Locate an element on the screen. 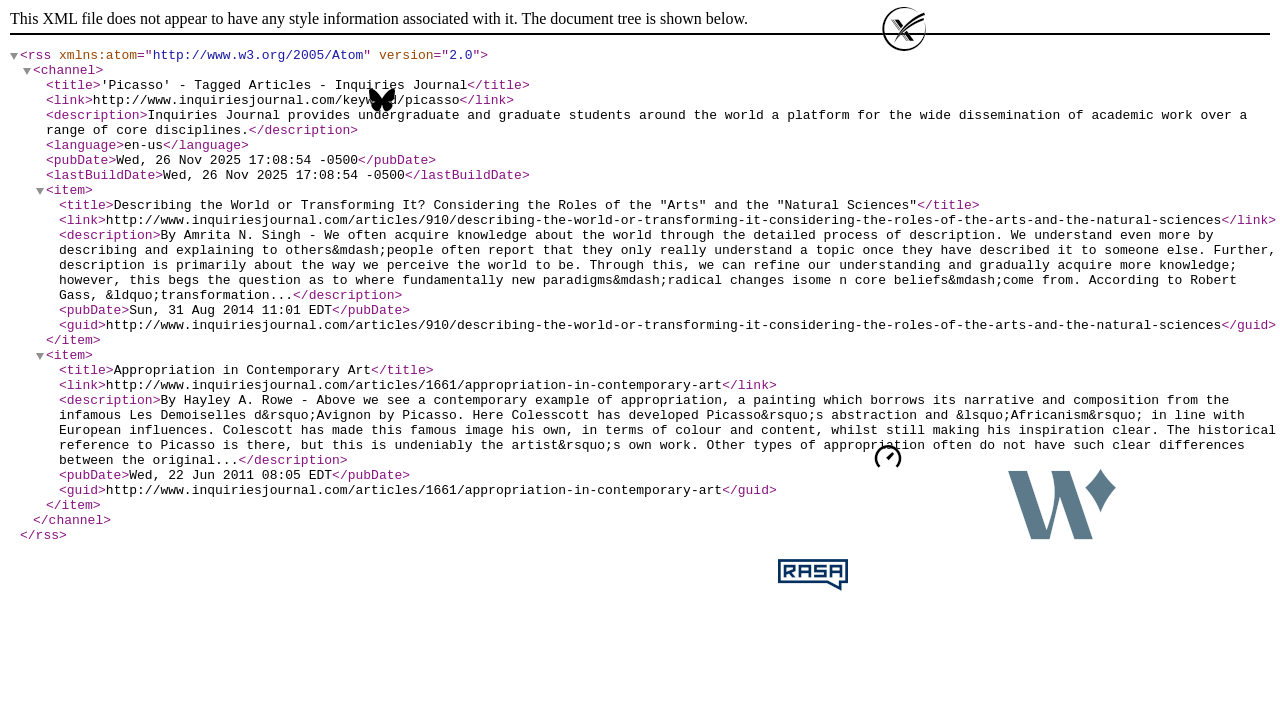 The height and width of the screenshot is (720, 1280). rasa company logo is located at coordinates (813, 575).